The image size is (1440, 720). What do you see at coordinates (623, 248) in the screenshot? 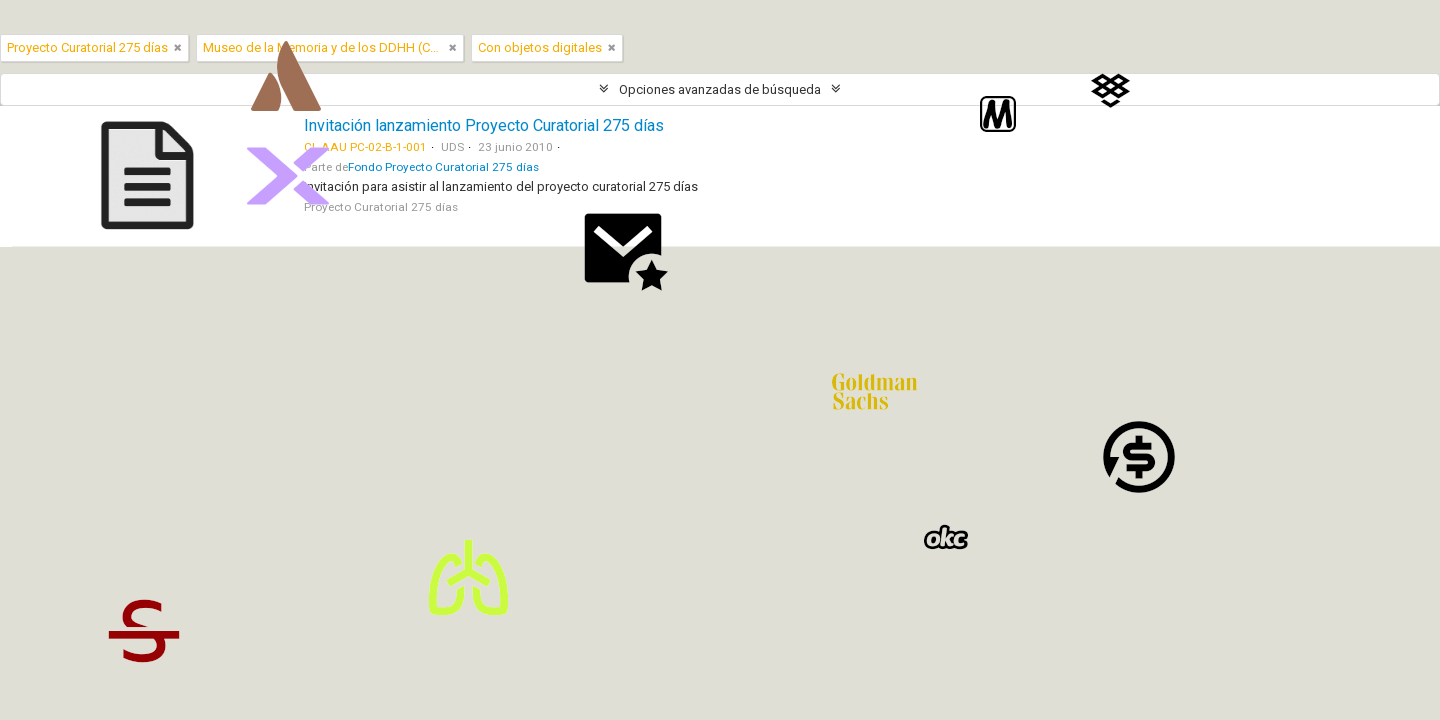
I see `view starred or important emails` at bounding box center [623, 248].